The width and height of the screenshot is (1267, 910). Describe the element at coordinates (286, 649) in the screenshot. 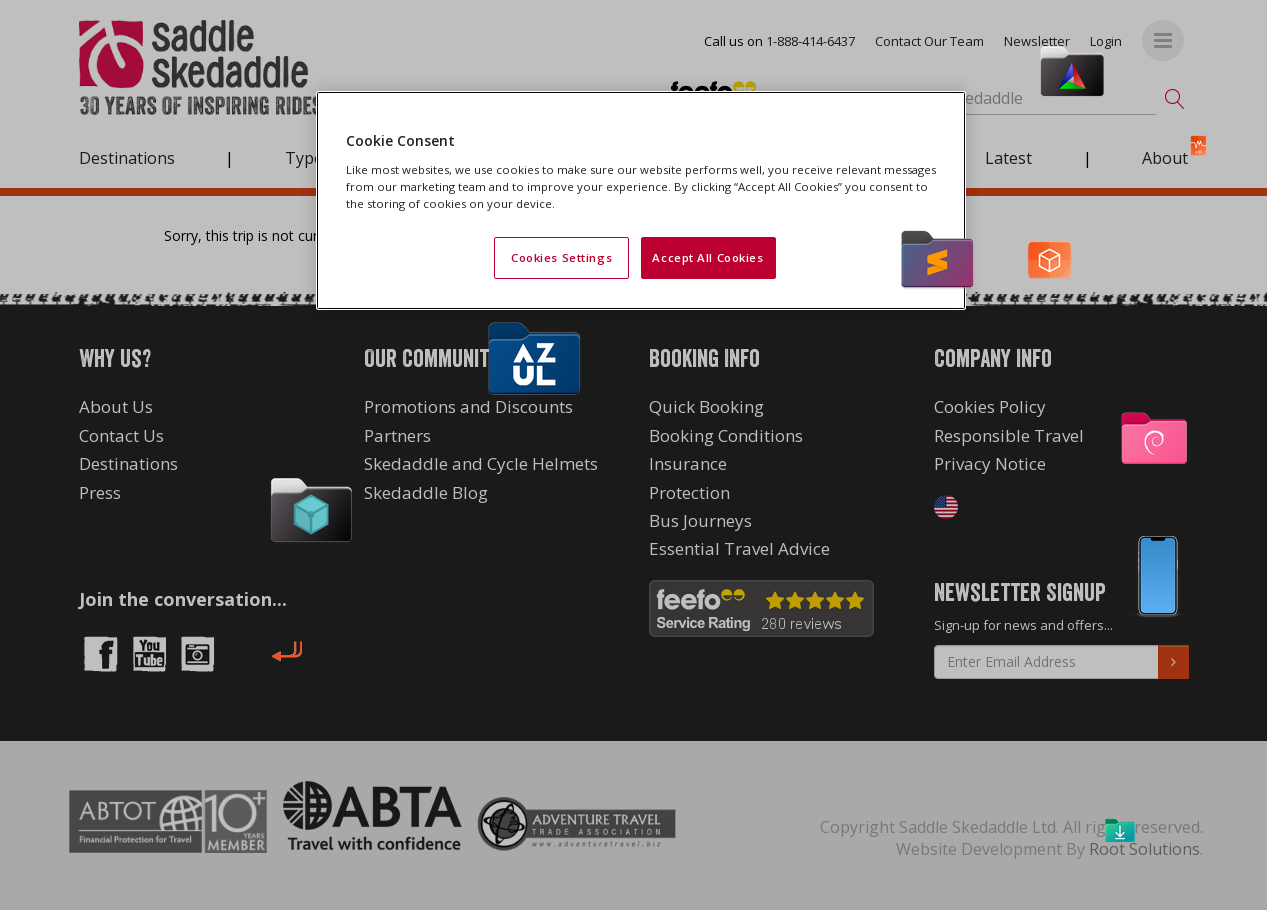

I see `reply to all recipients of an email` at that location.